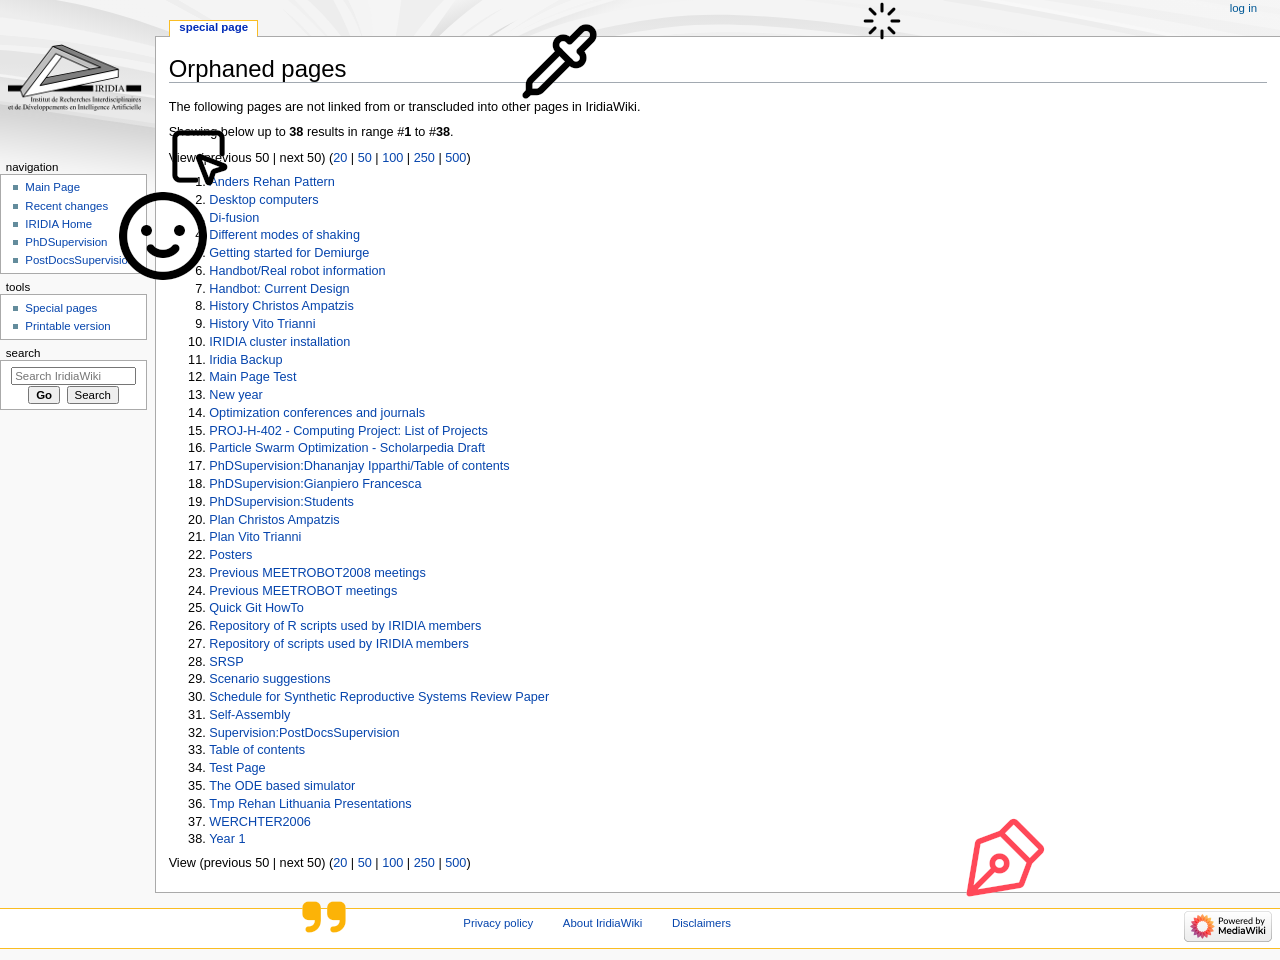  I want to click on access drawing or illustration tools, so click(1001, 862).